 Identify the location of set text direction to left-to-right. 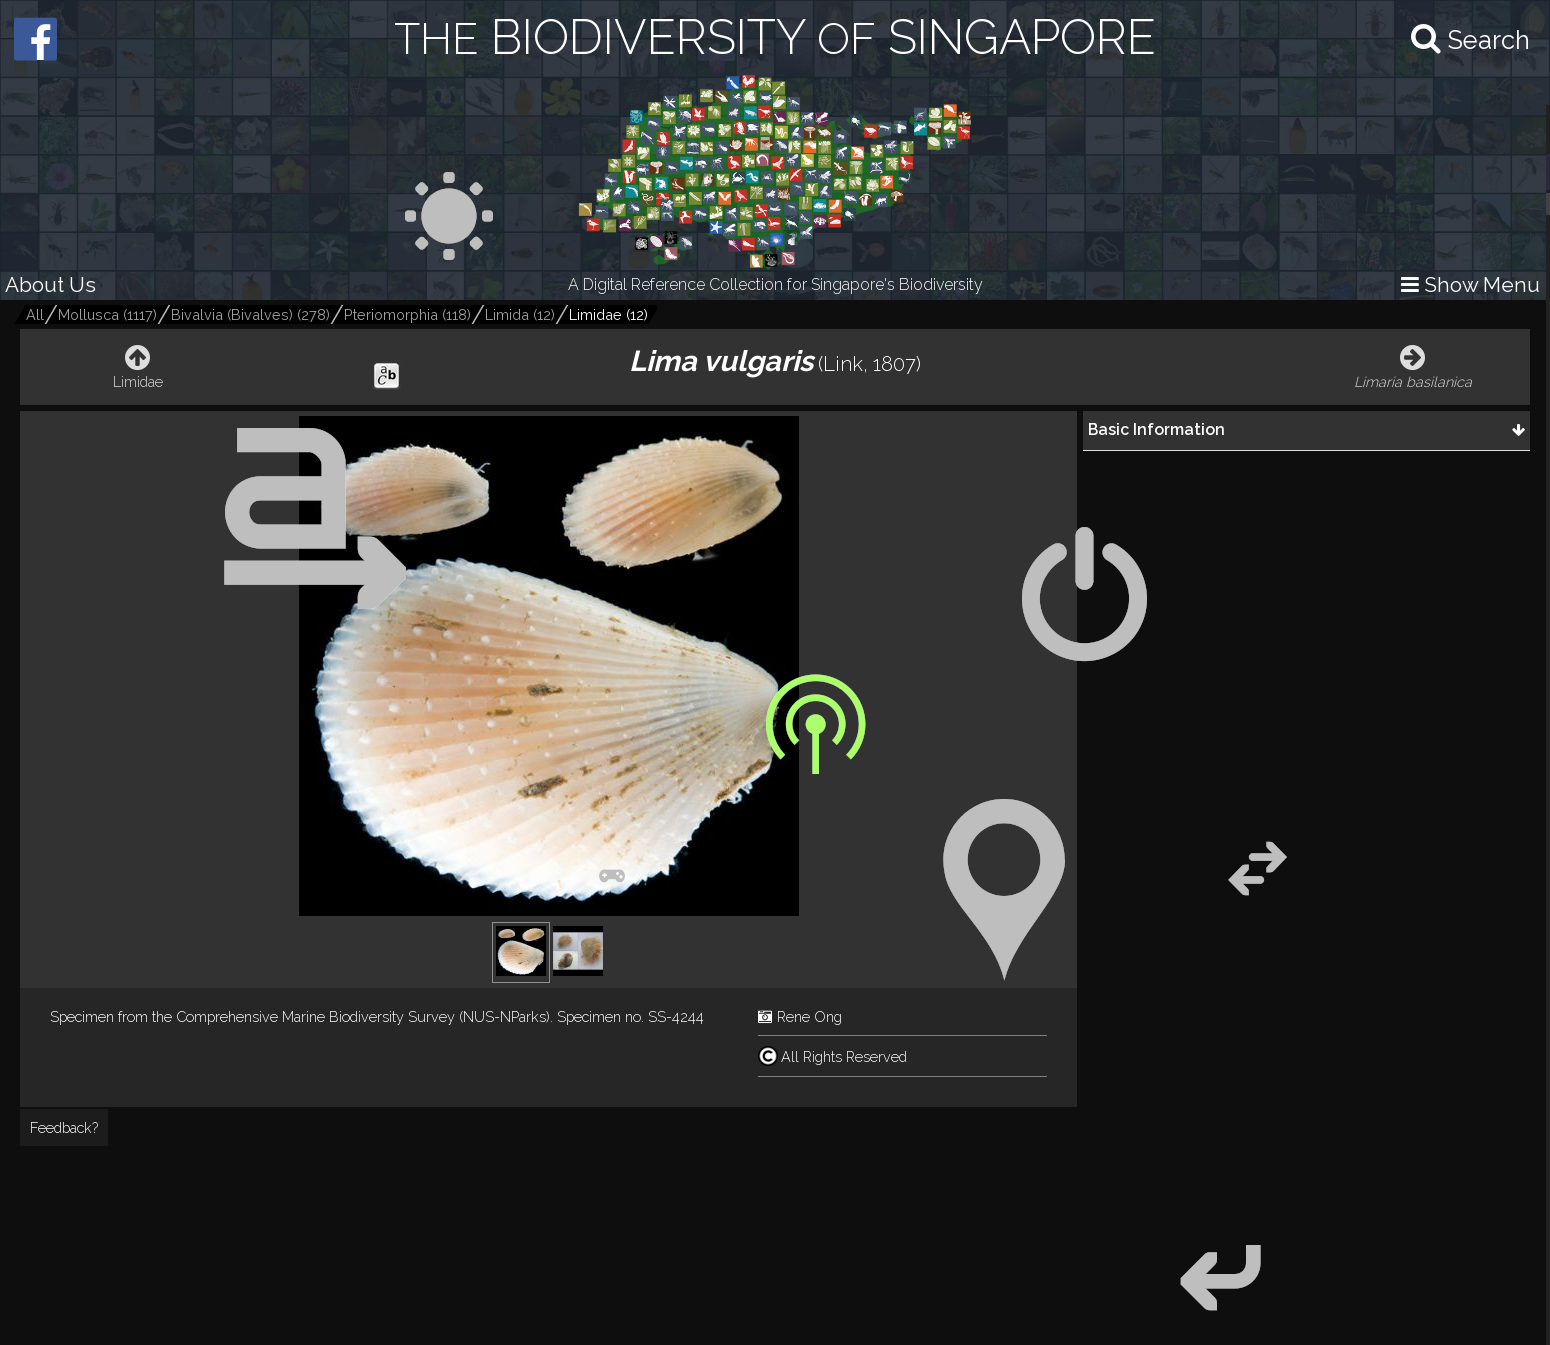
(309, 524).